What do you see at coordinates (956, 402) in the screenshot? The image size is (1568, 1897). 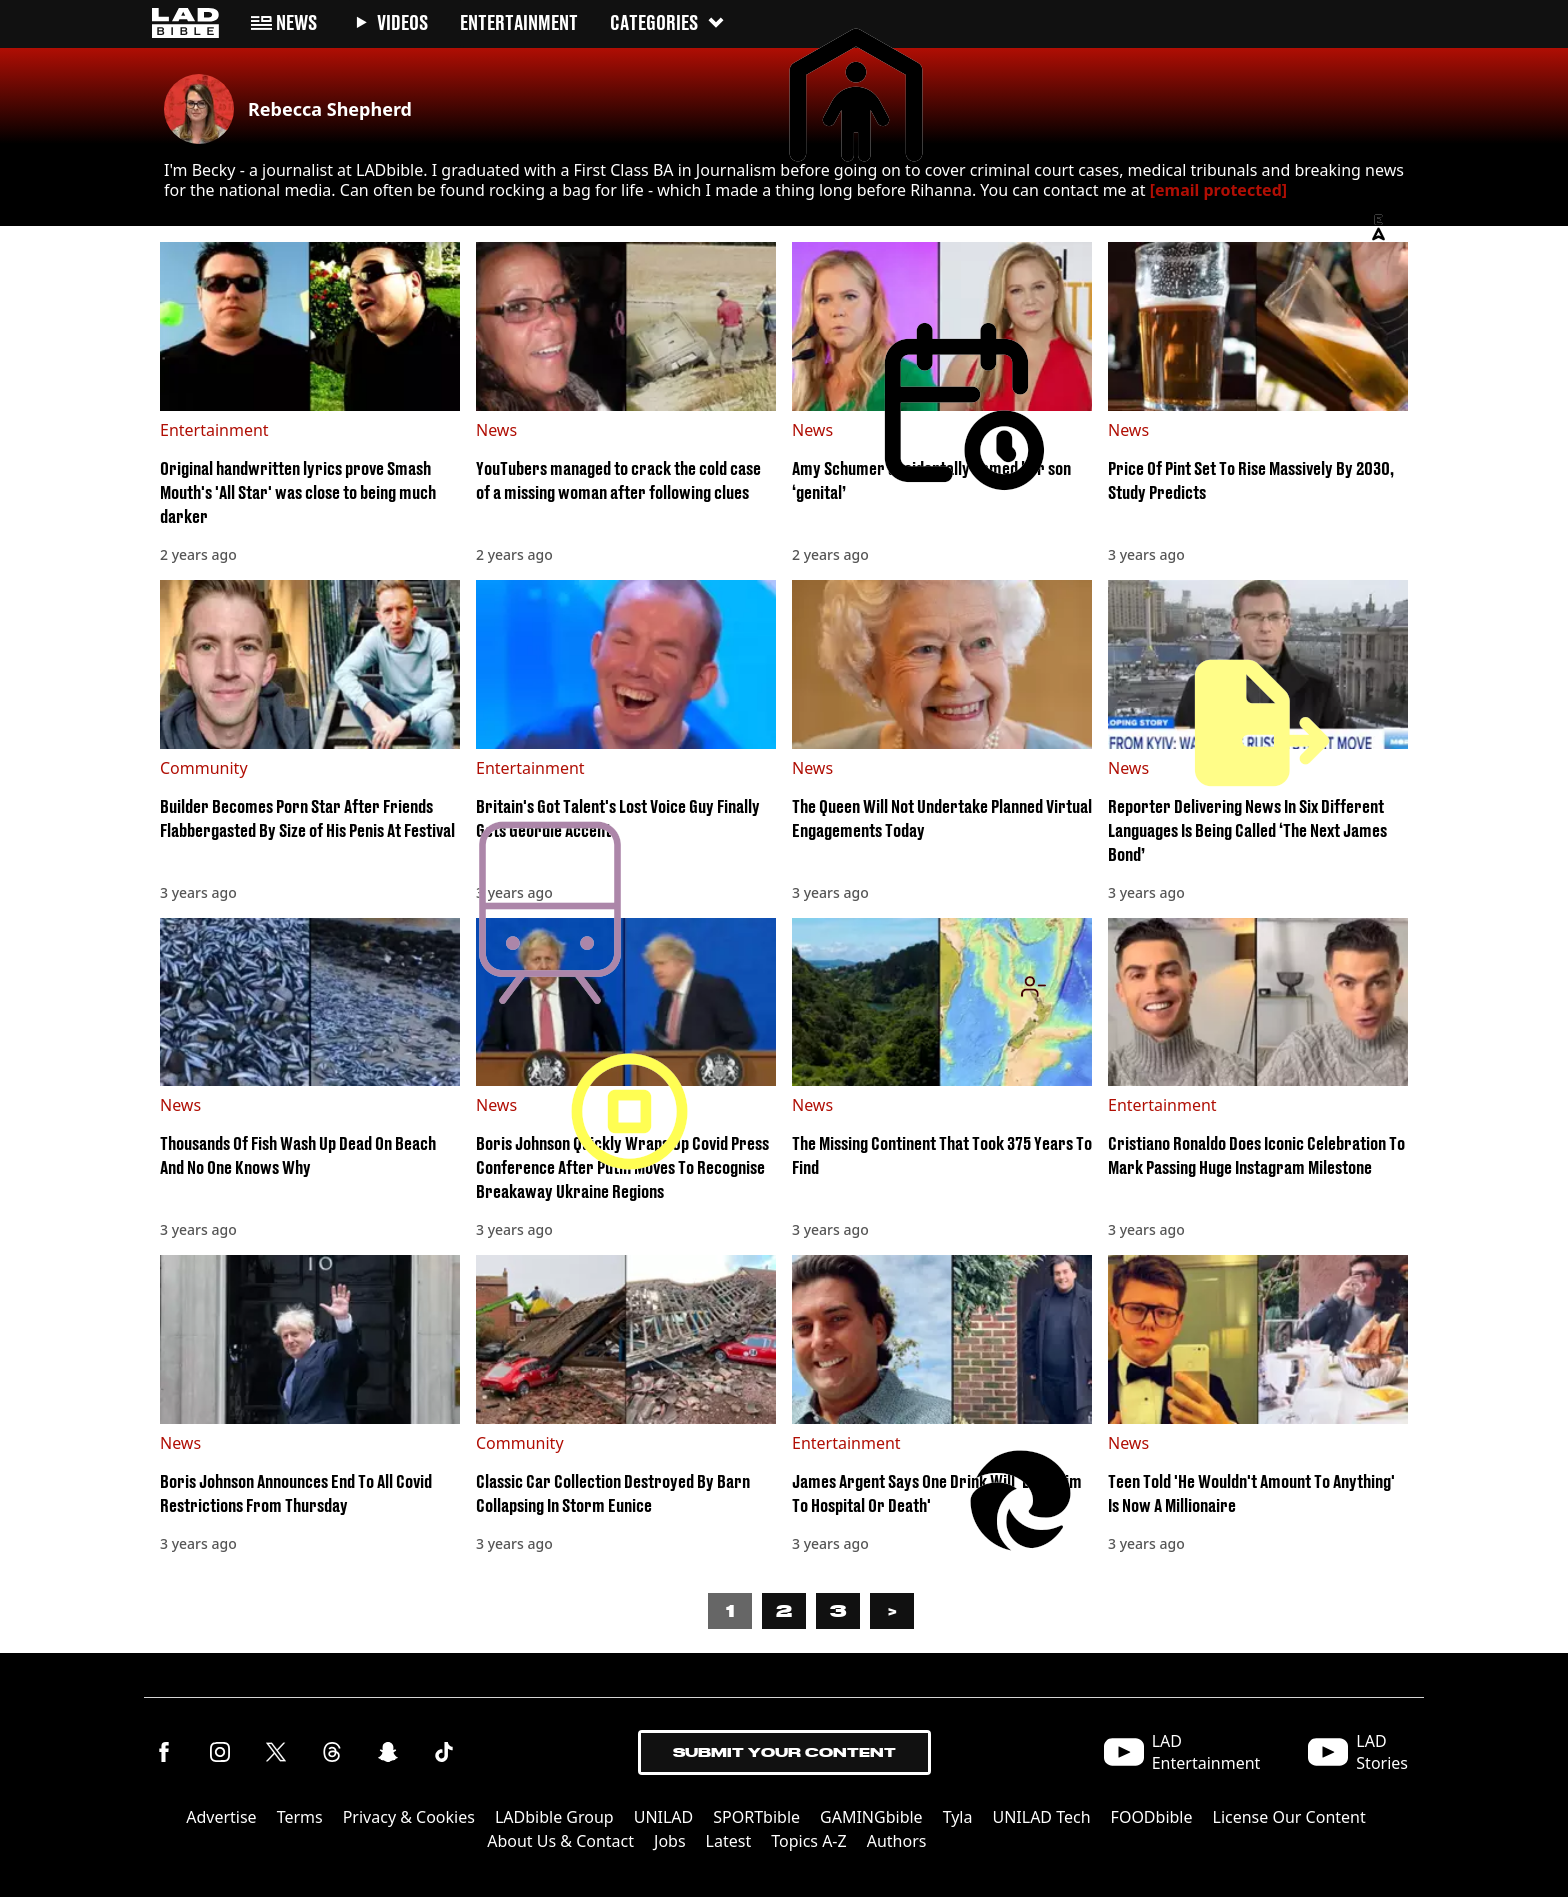 I see `schedule an event with a specific time` at bounding box center [956, 402].